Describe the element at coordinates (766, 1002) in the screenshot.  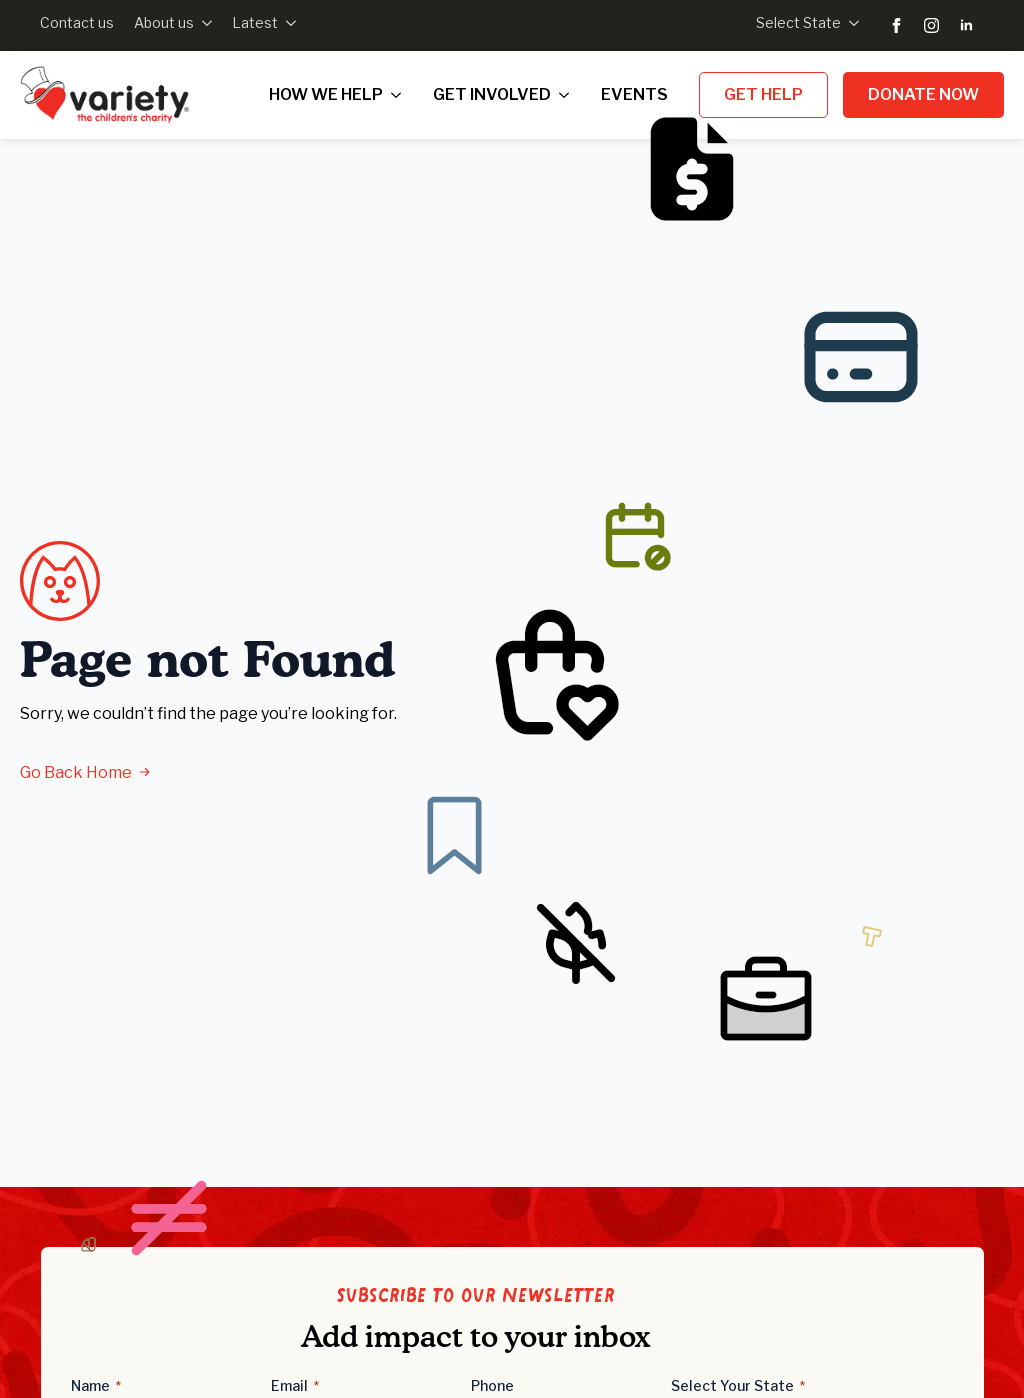
I see `access work or business-related content` at that location.